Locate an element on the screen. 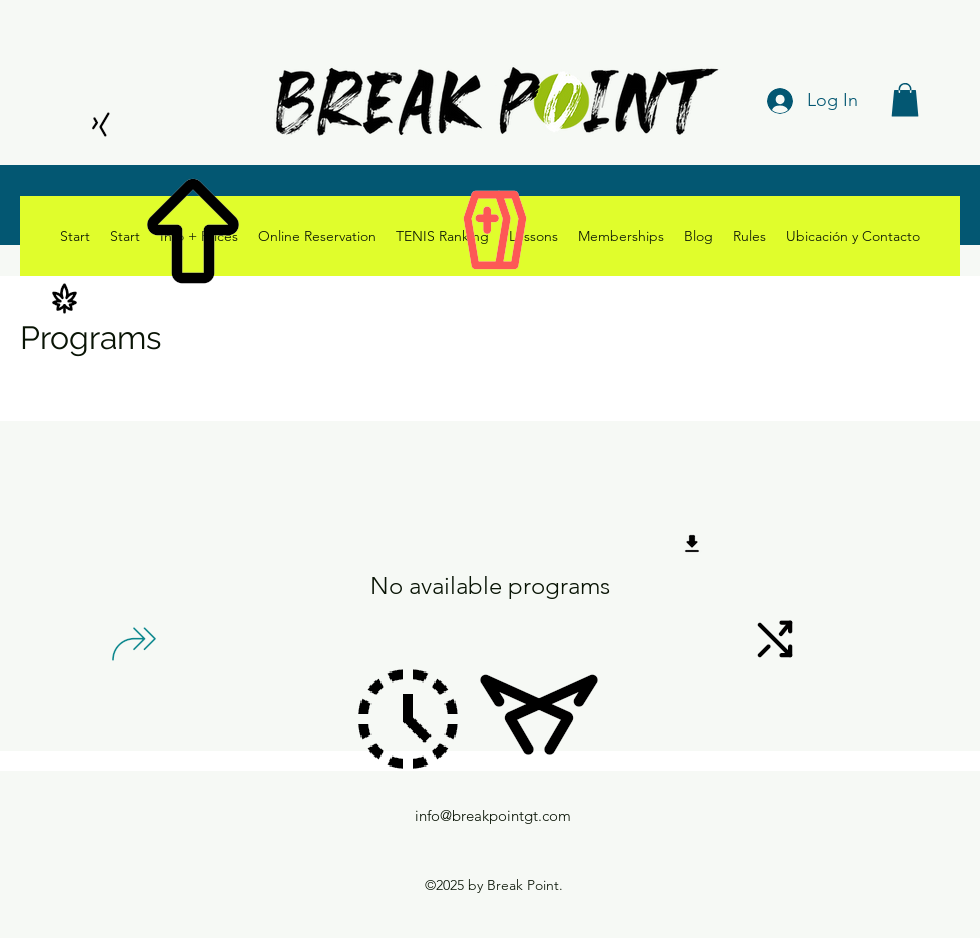  toggle between two states or options is located at coordinates (775, 640).